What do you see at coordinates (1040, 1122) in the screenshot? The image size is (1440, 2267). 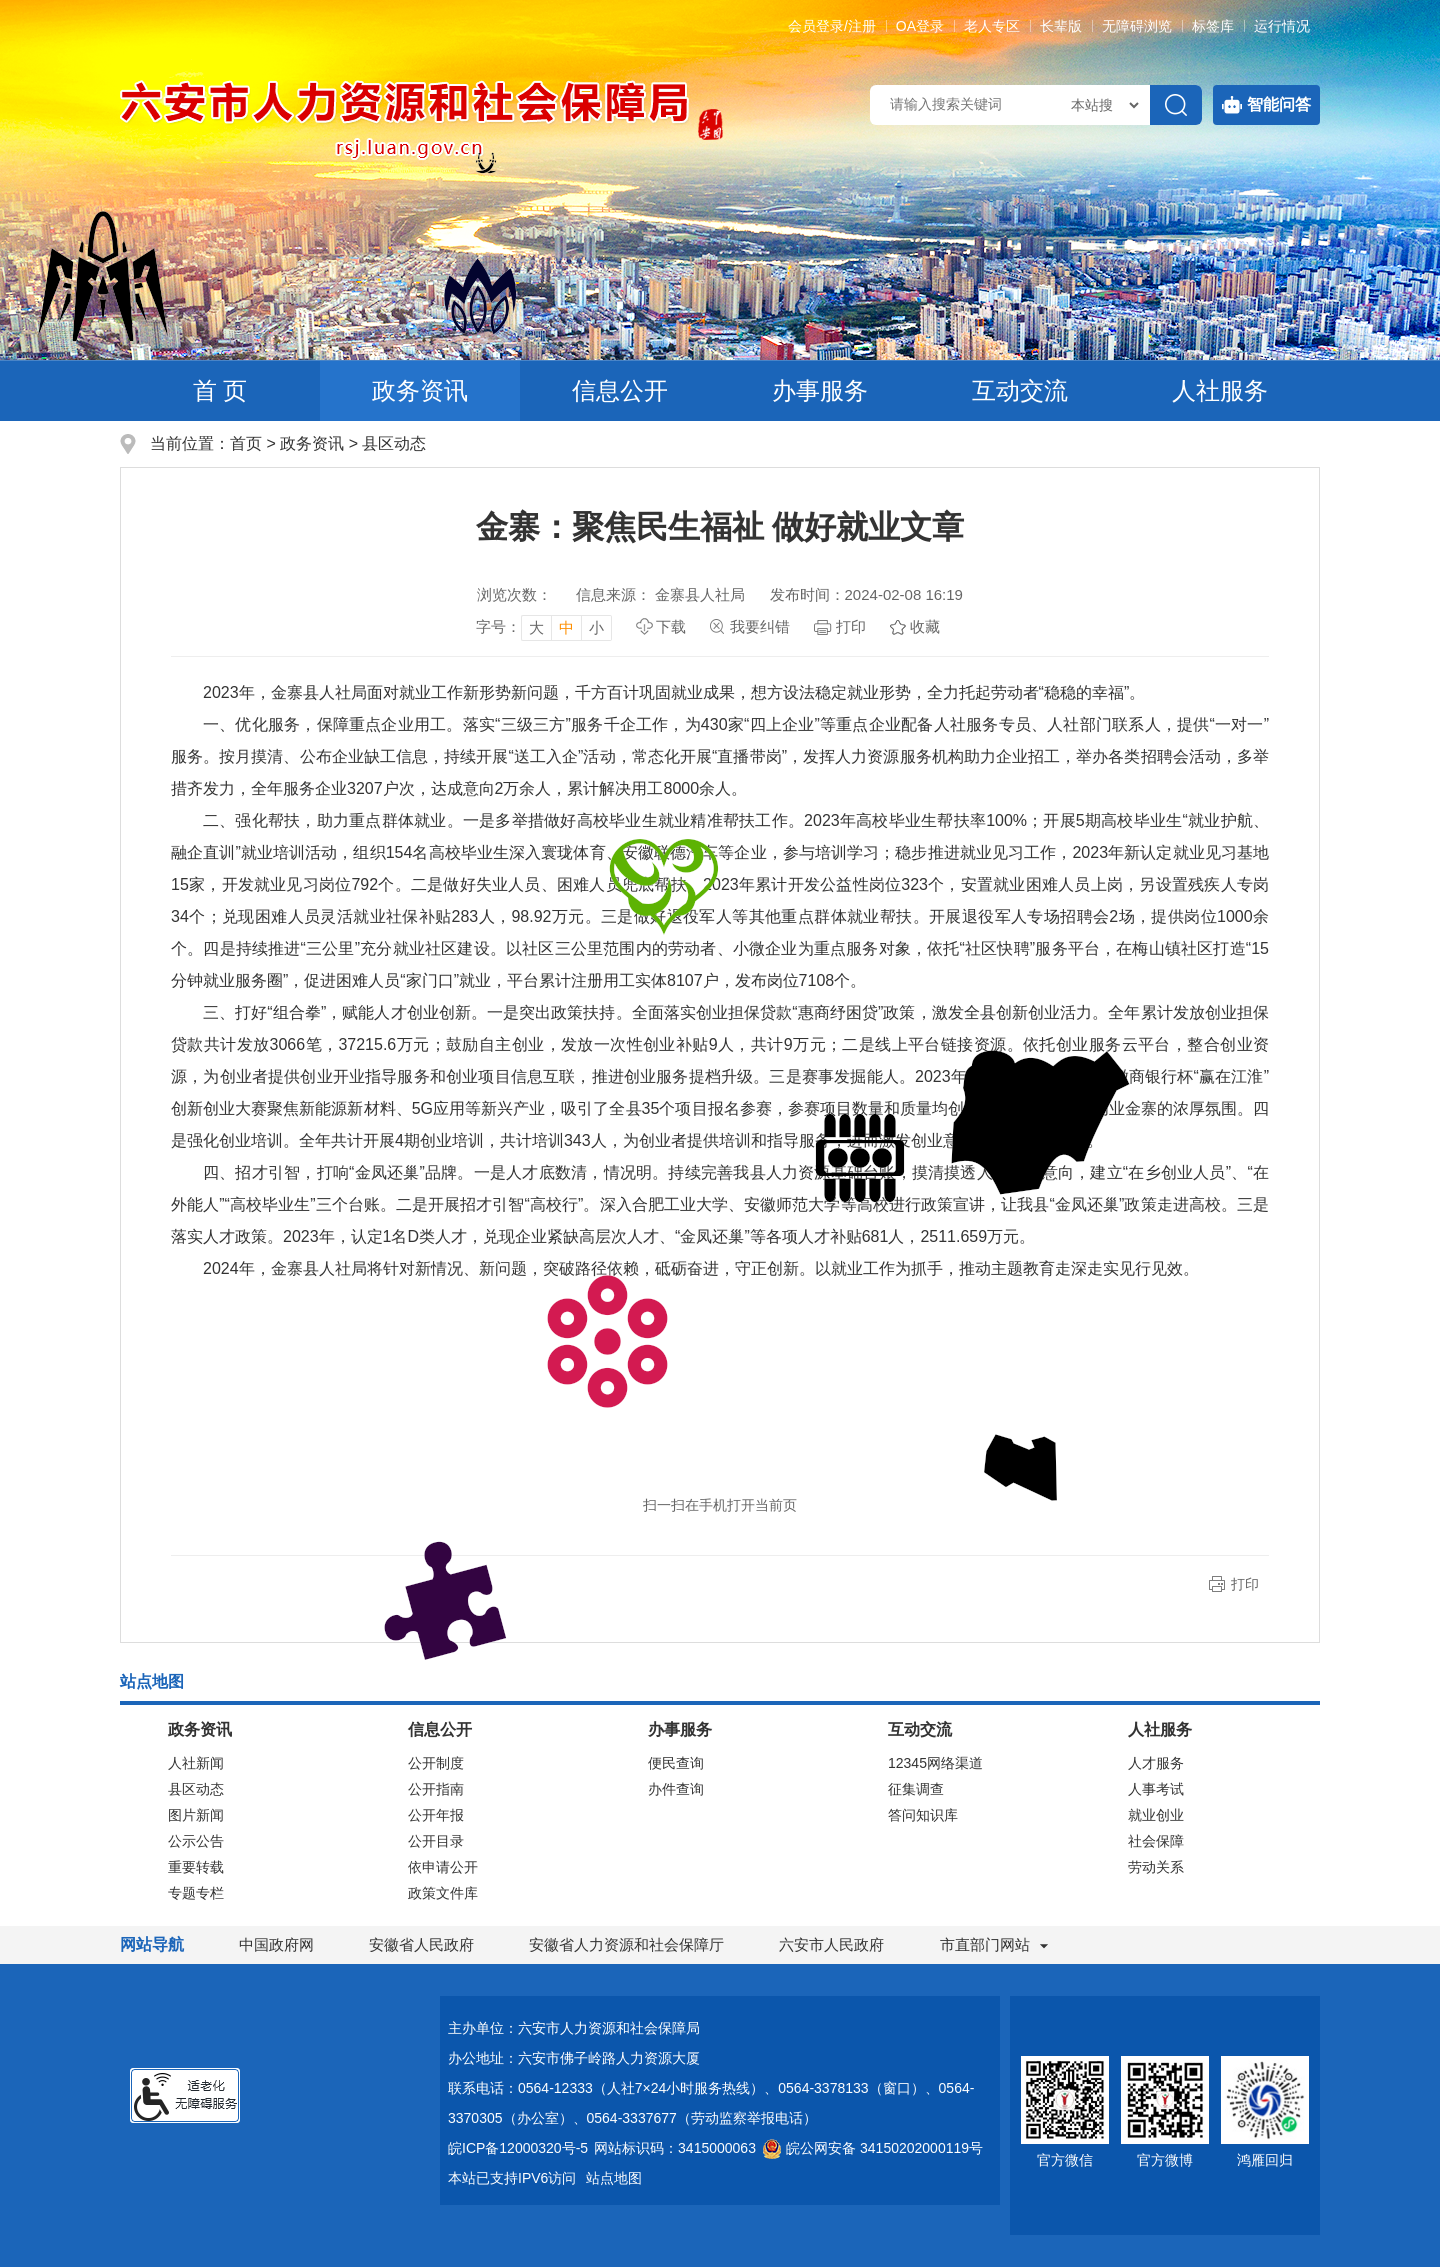 I see `select Nigeria as your country or region` at bounding box center [1040, 1122].